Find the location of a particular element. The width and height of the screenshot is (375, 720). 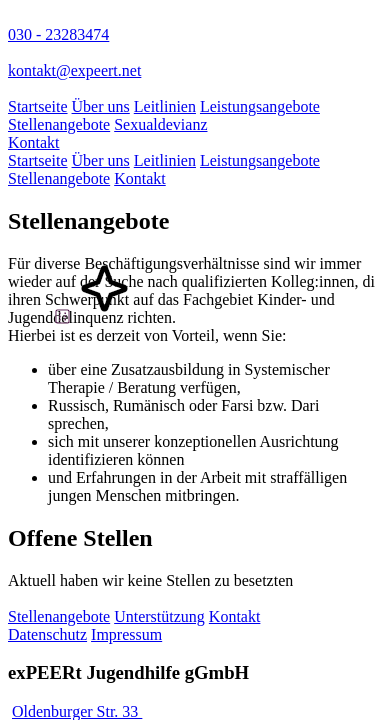

indicates a special or featured item is located at coordinates (104, 288).